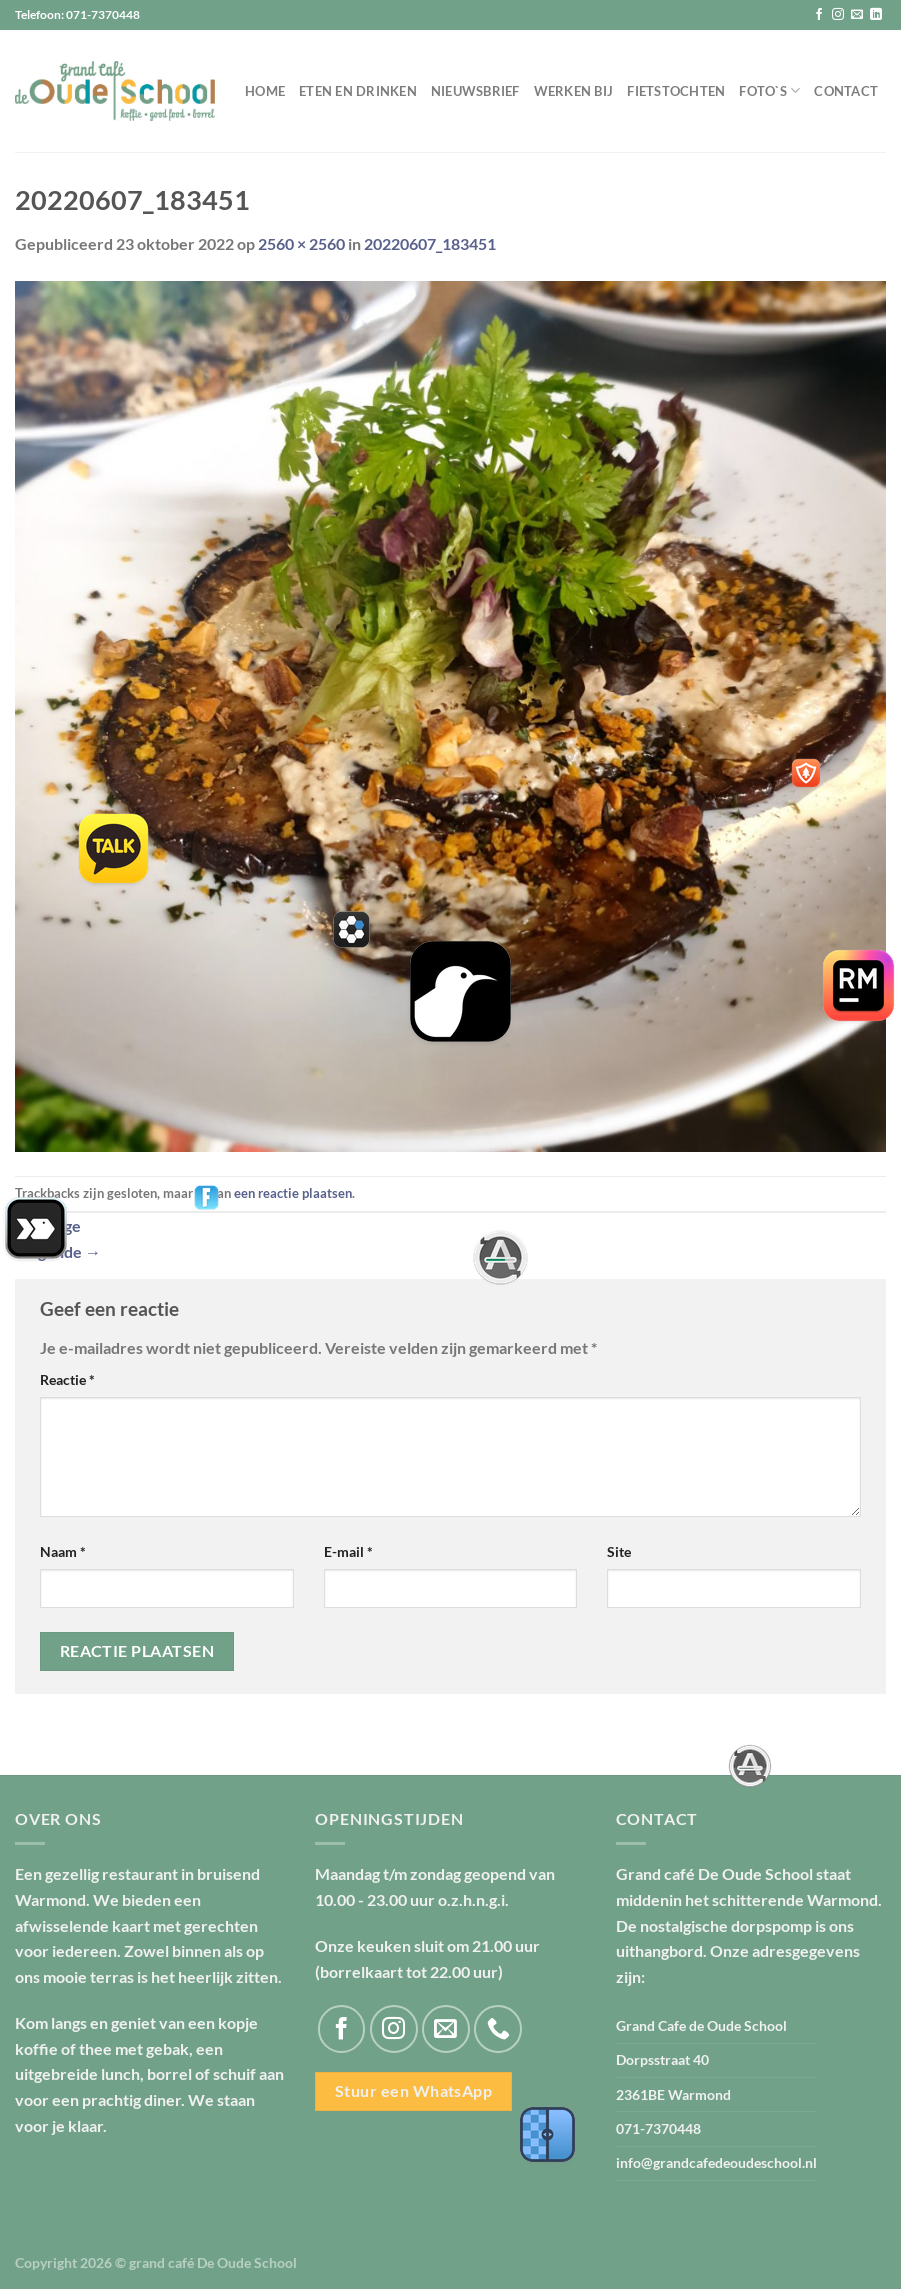  I want to click on check for available system updates, so click(750, 1766).